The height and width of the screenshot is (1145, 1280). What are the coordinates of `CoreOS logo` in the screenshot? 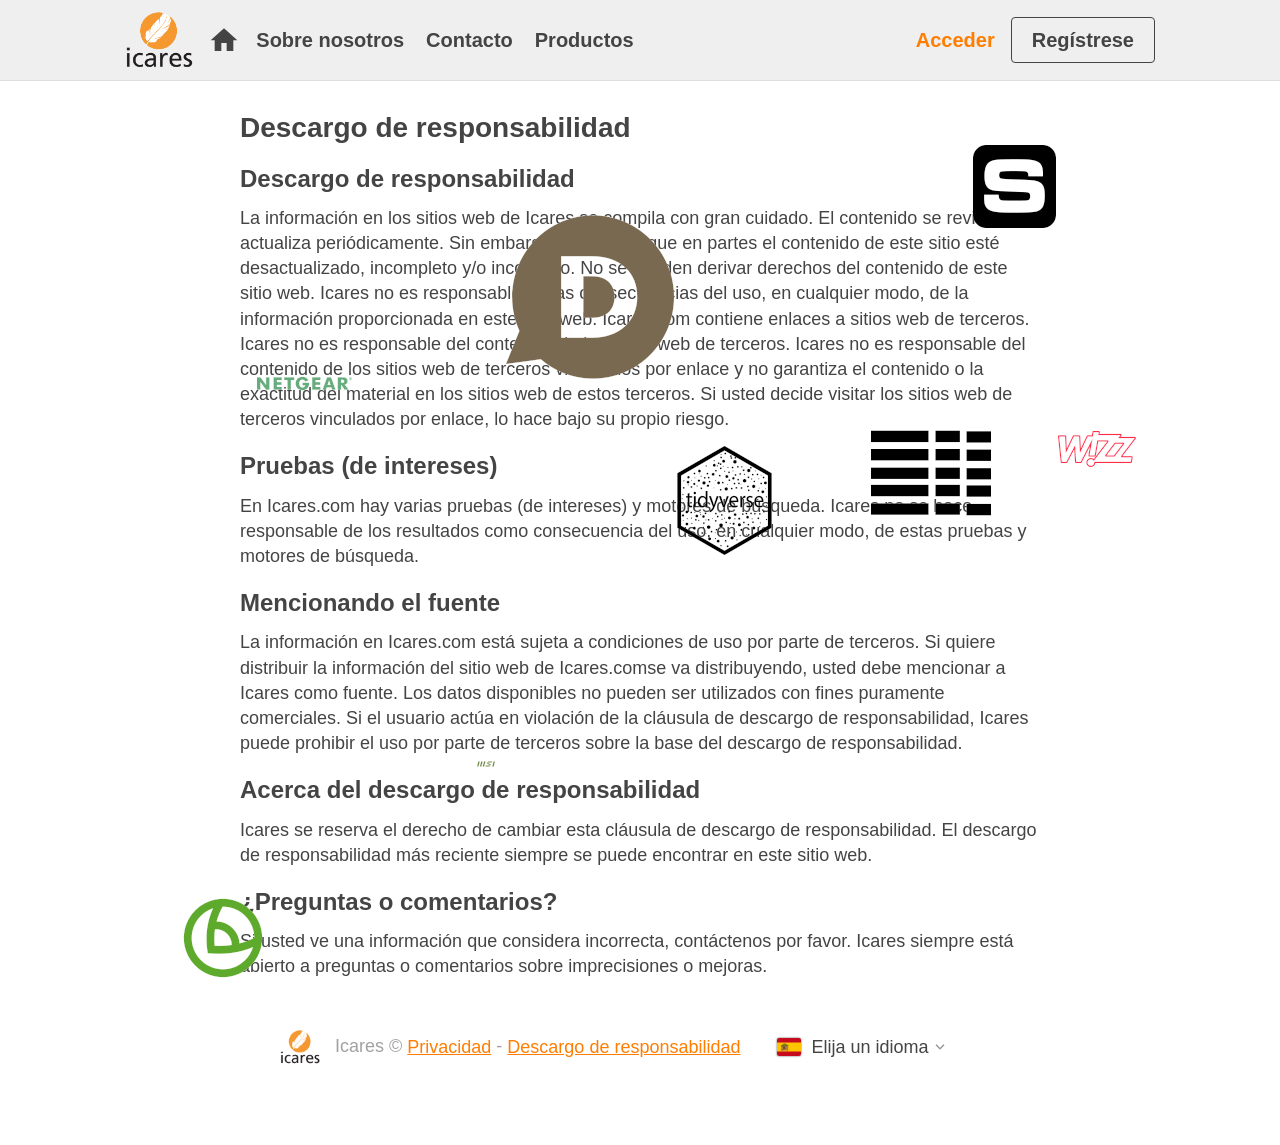 It's located at (223, 938).